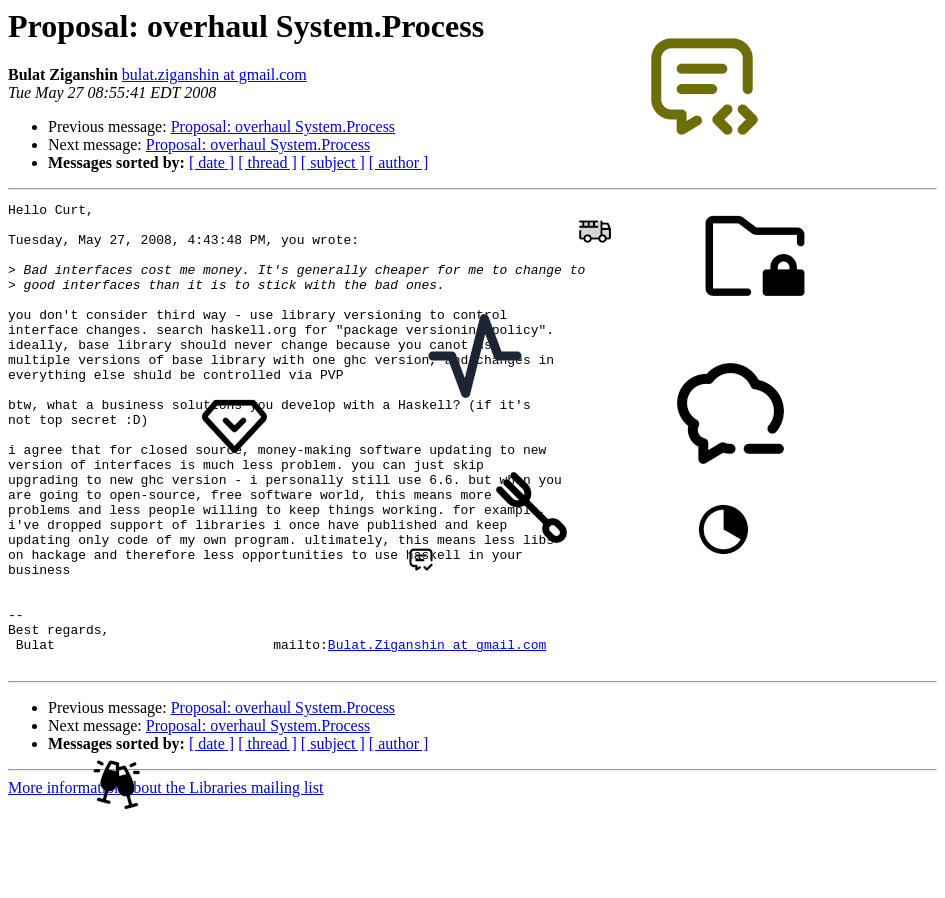 This screenshot has height=898, width=945. Describe the element at coordinates (117, 784) in the screenshot. I see `celebrate an achievement or milestone` at that location.